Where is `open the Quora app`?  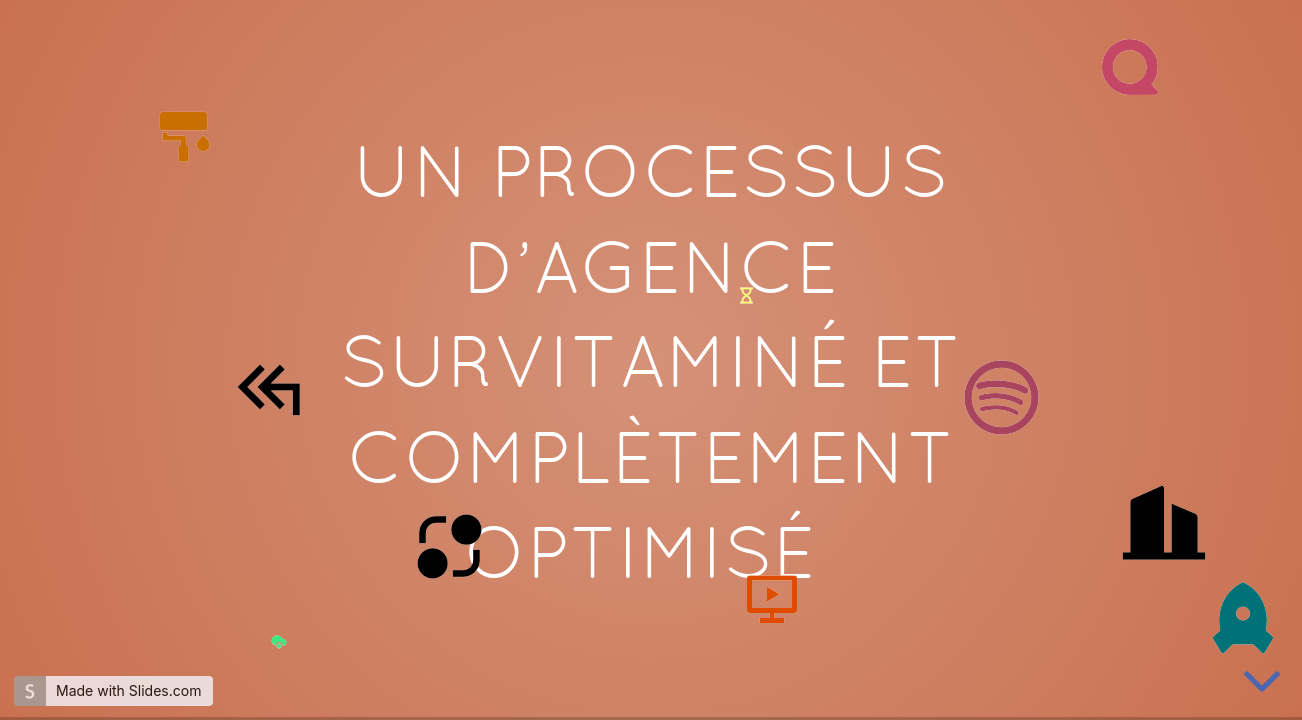
open the Quora app is located at coordinates (1130, 67).